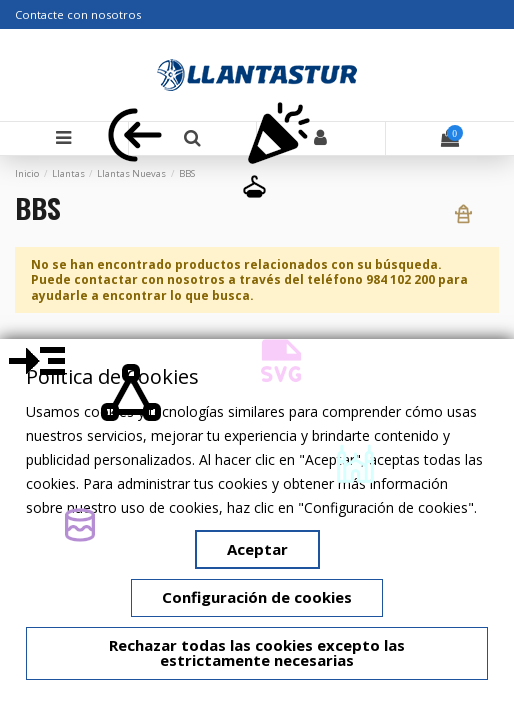 This screenshot has height=720, width=514. Describe the element at coordinates (275, 136) in the screenshot. I see `celebration or success notification` at that location.